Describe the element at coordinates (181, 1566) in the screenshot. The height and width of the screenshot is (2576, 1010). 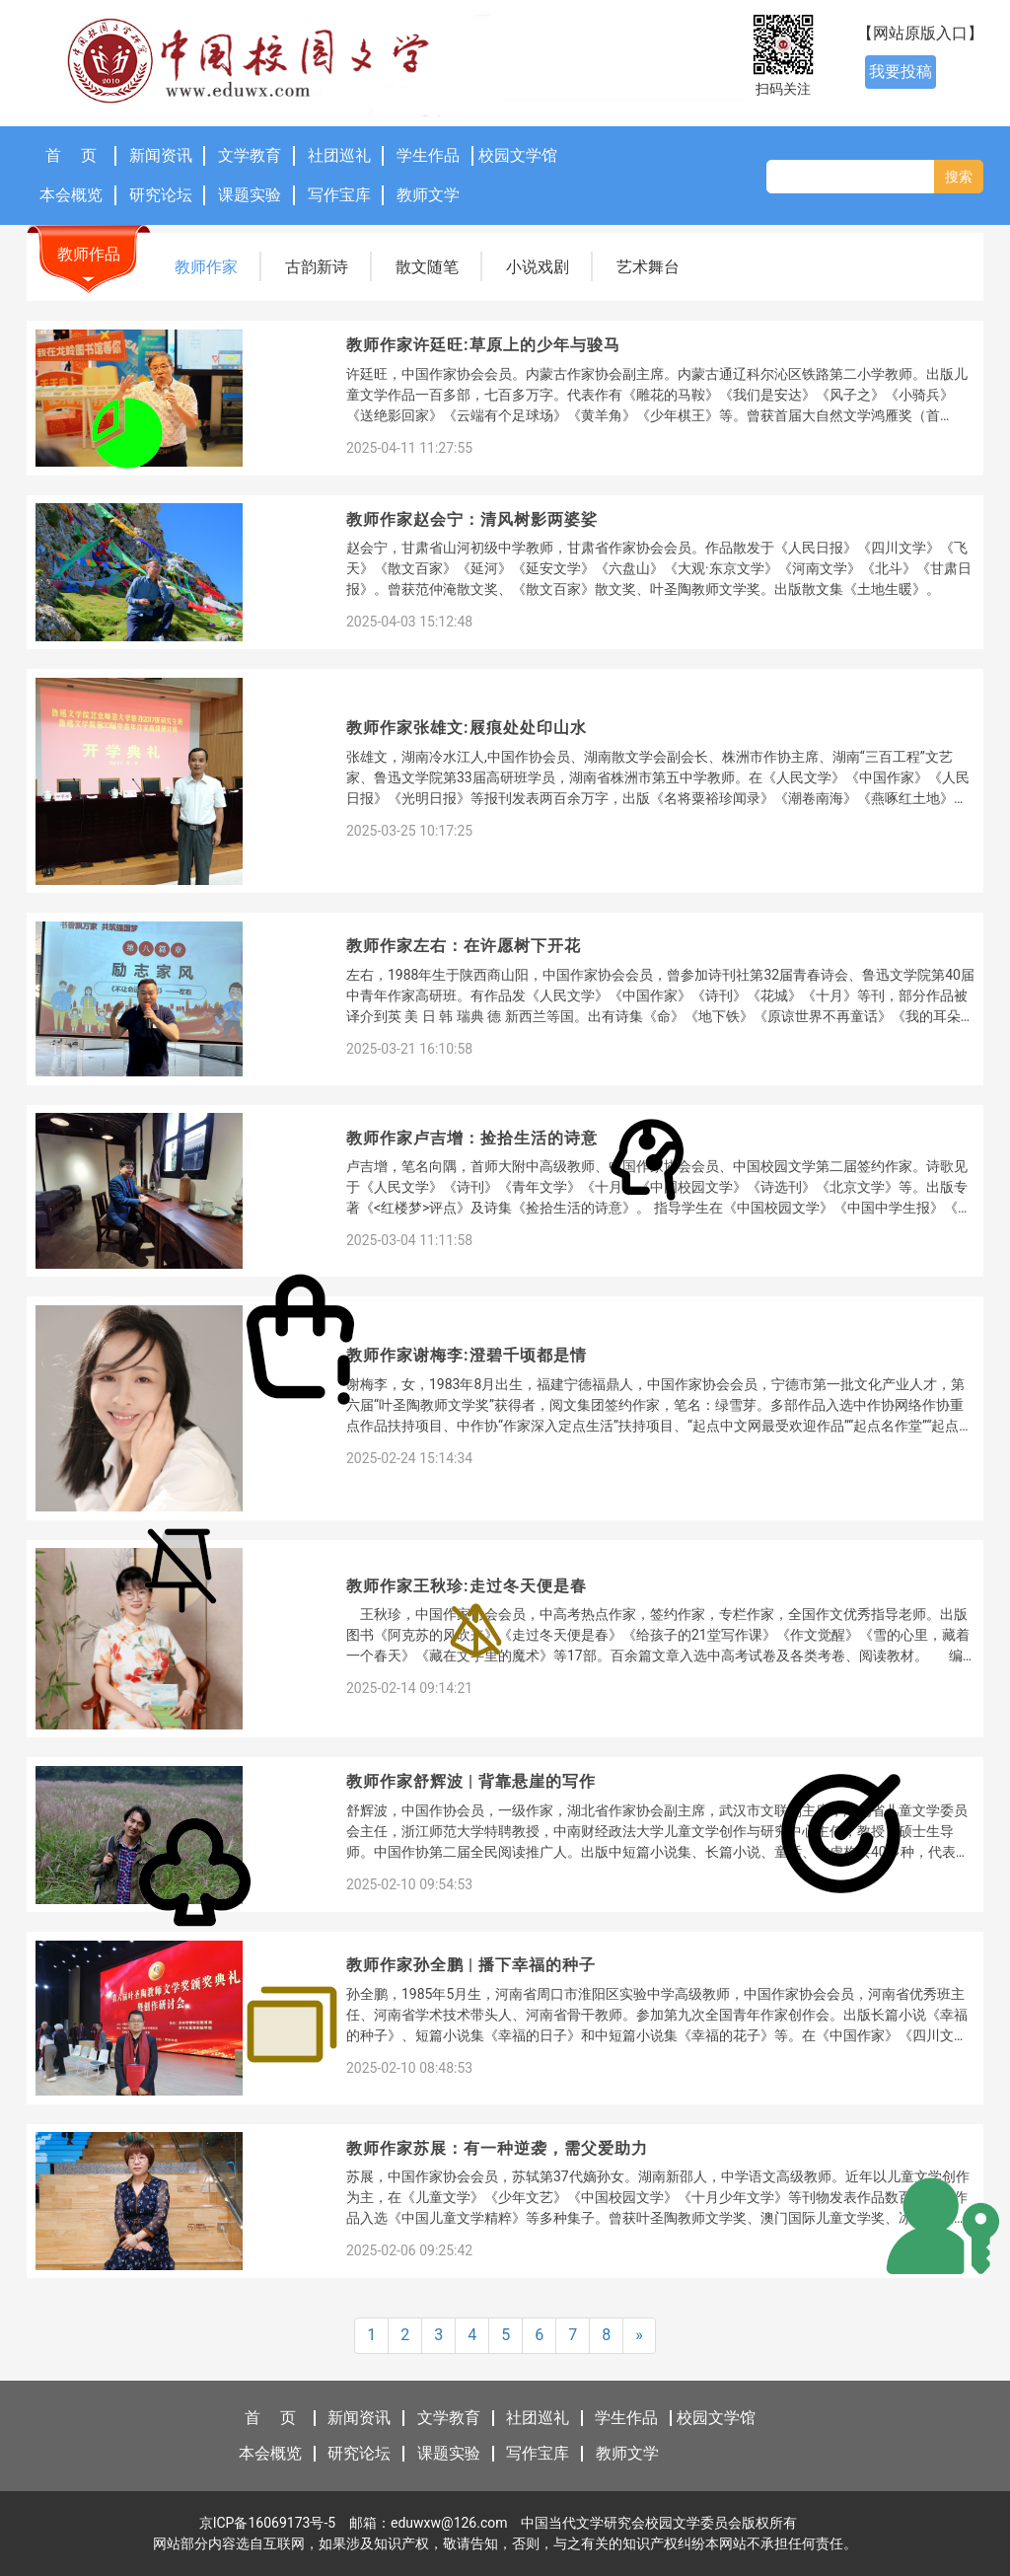
I see `unpin this item` at that location.